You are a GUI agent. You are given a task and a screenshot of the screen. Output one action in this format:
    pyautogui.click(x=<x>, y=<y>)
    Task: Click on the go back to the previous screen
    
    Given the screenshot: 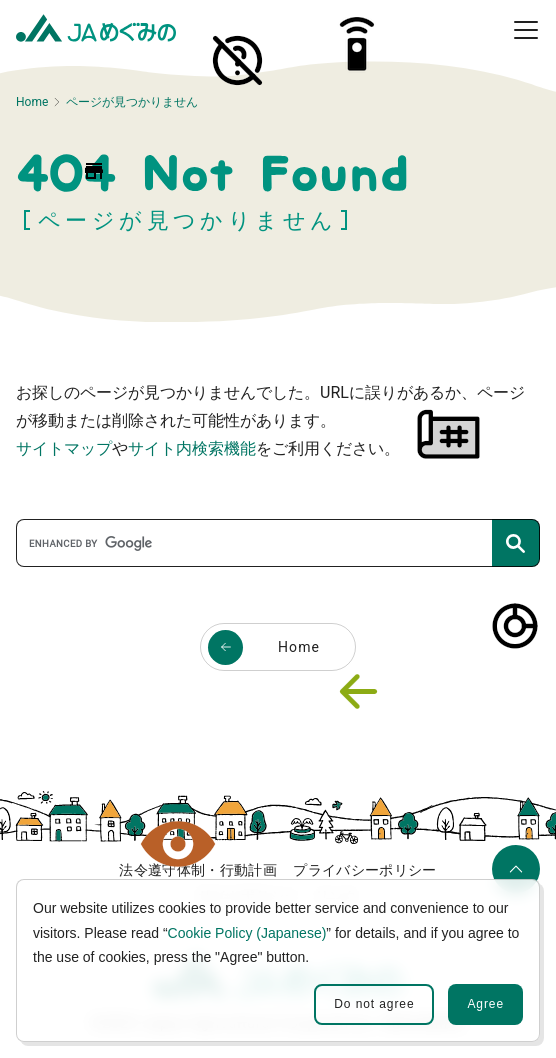 What is the action you would take?
    pyautogui.click(x=358, y=691)
    